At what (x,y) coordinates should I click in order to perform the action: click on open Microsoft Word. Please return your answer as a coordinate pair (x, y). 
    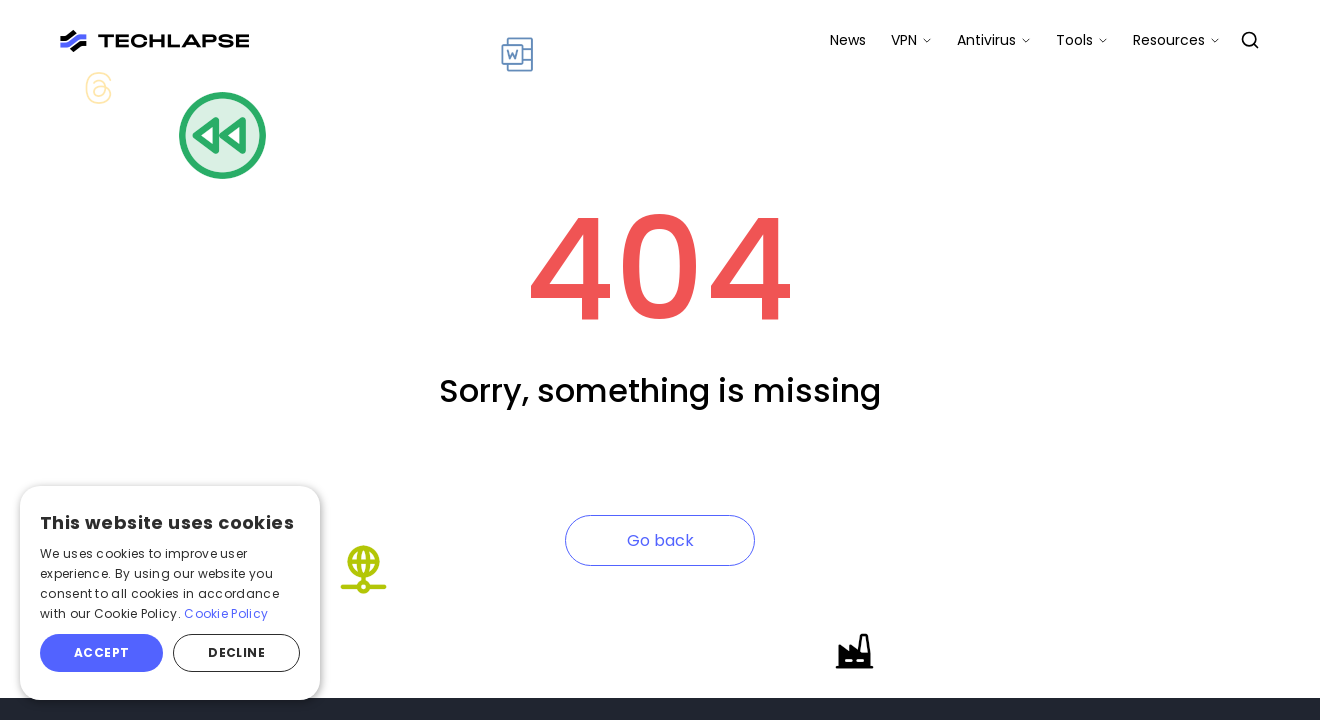
    Looking at the image, I should click on (518, 54).